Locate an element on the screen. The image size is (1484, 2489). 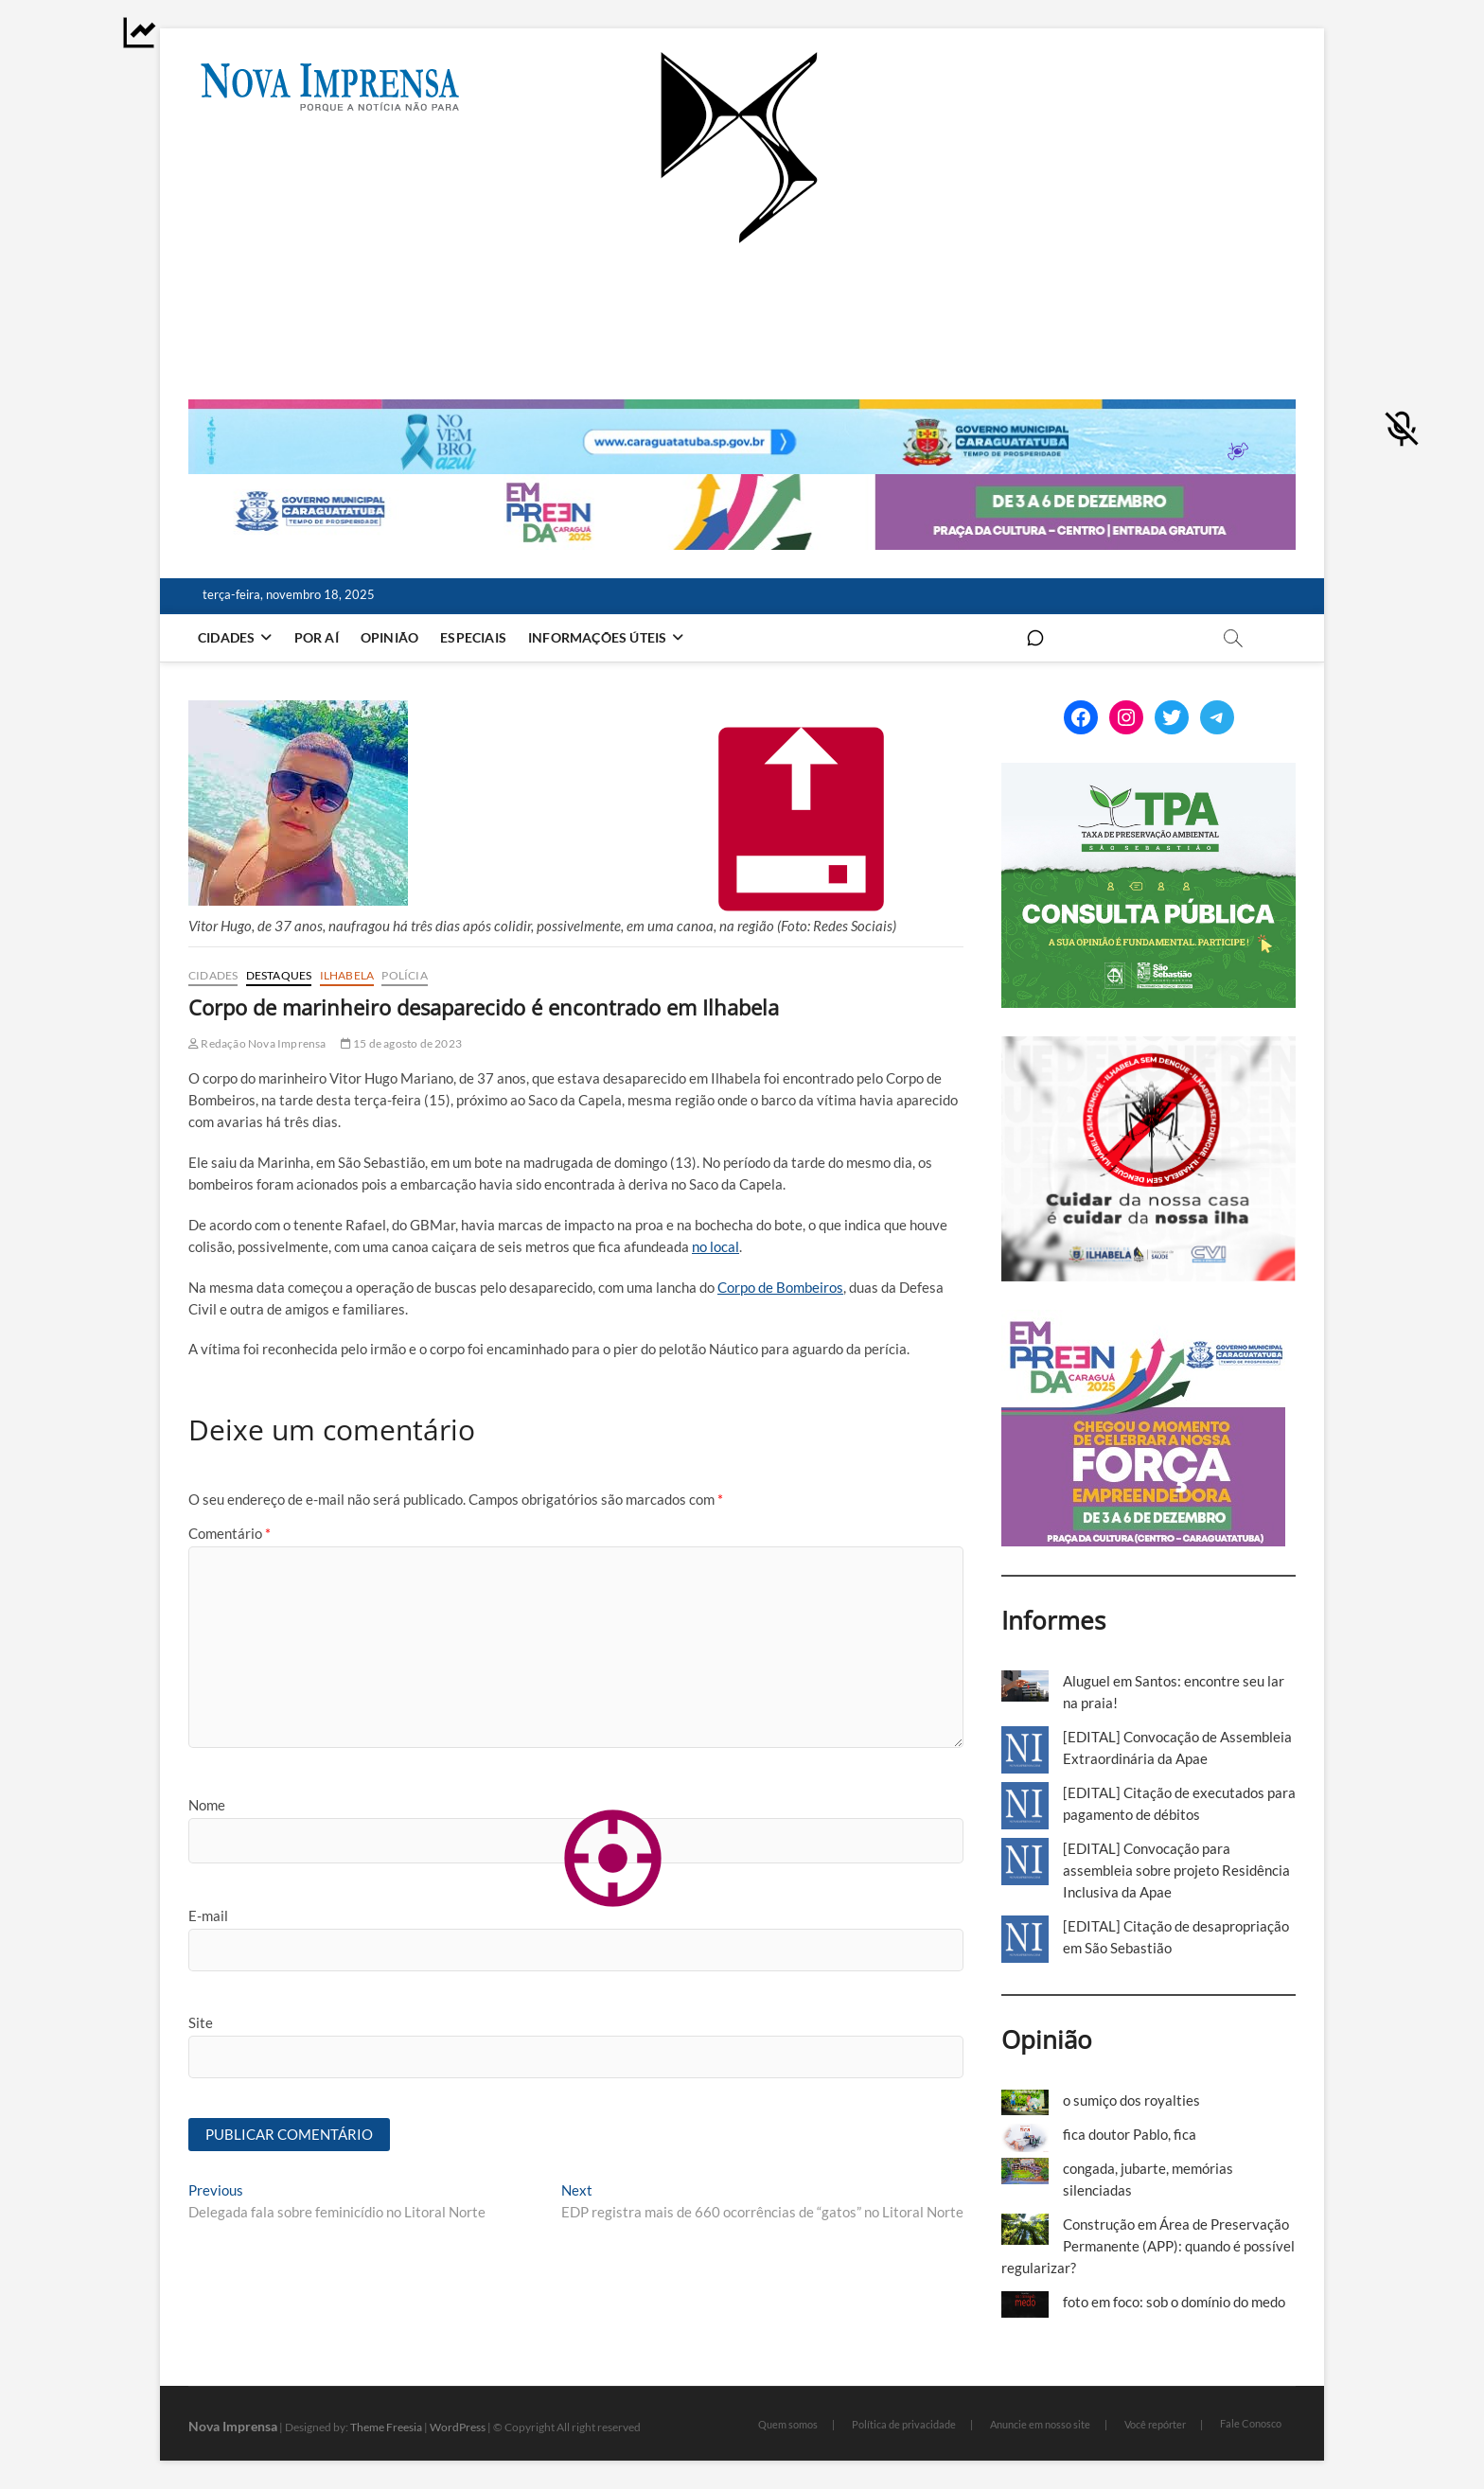
center or focus on current location is located at coordinates (612, 1858).